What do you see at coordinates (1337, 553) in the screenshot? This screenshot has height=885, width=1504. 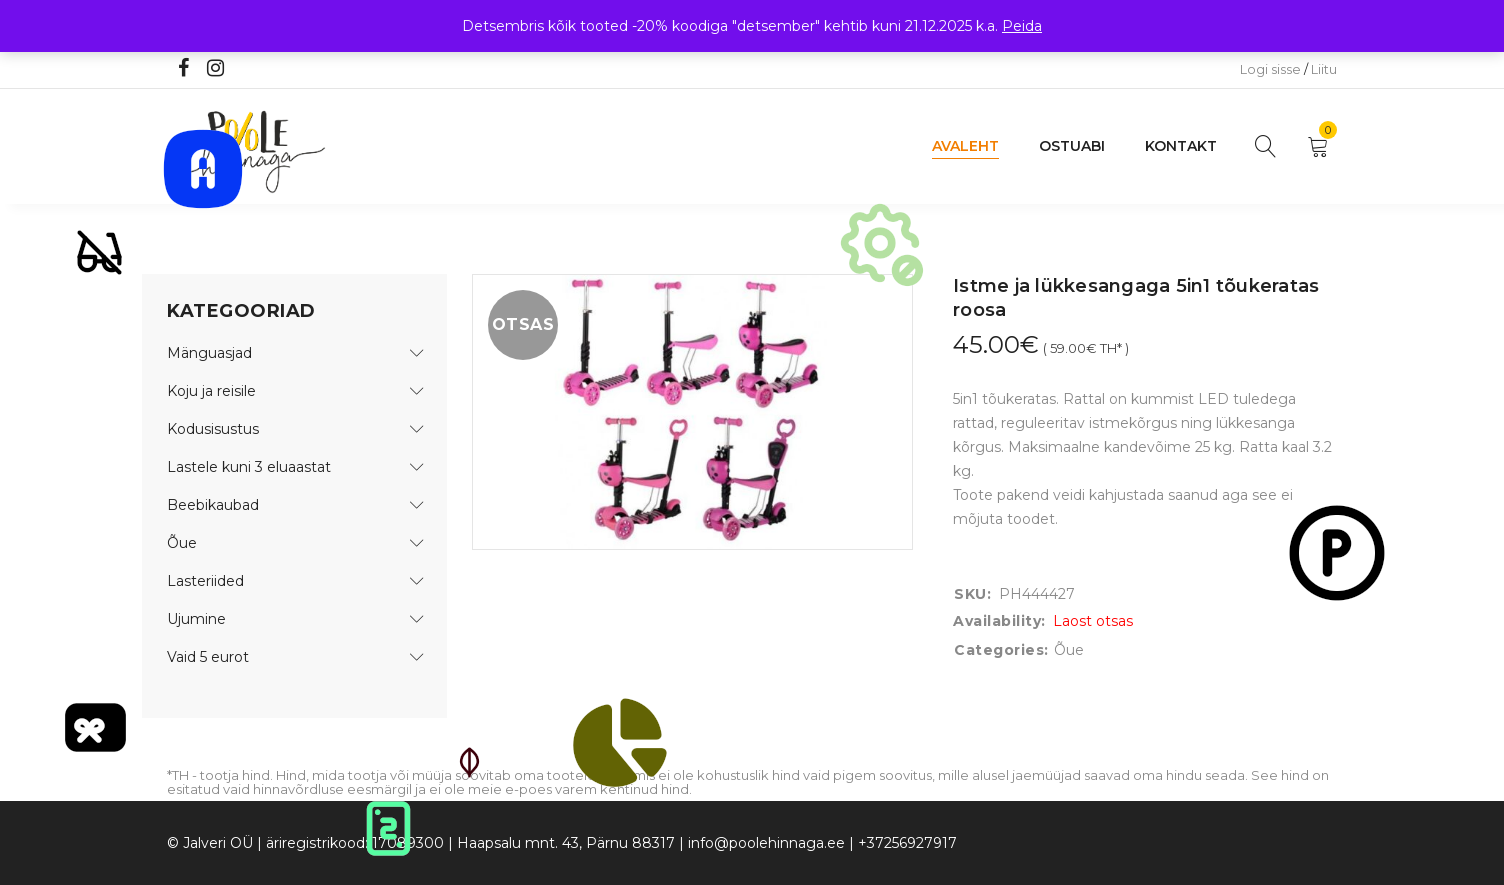 I see `parking available or parking location` at bounding box center [1337, 553].